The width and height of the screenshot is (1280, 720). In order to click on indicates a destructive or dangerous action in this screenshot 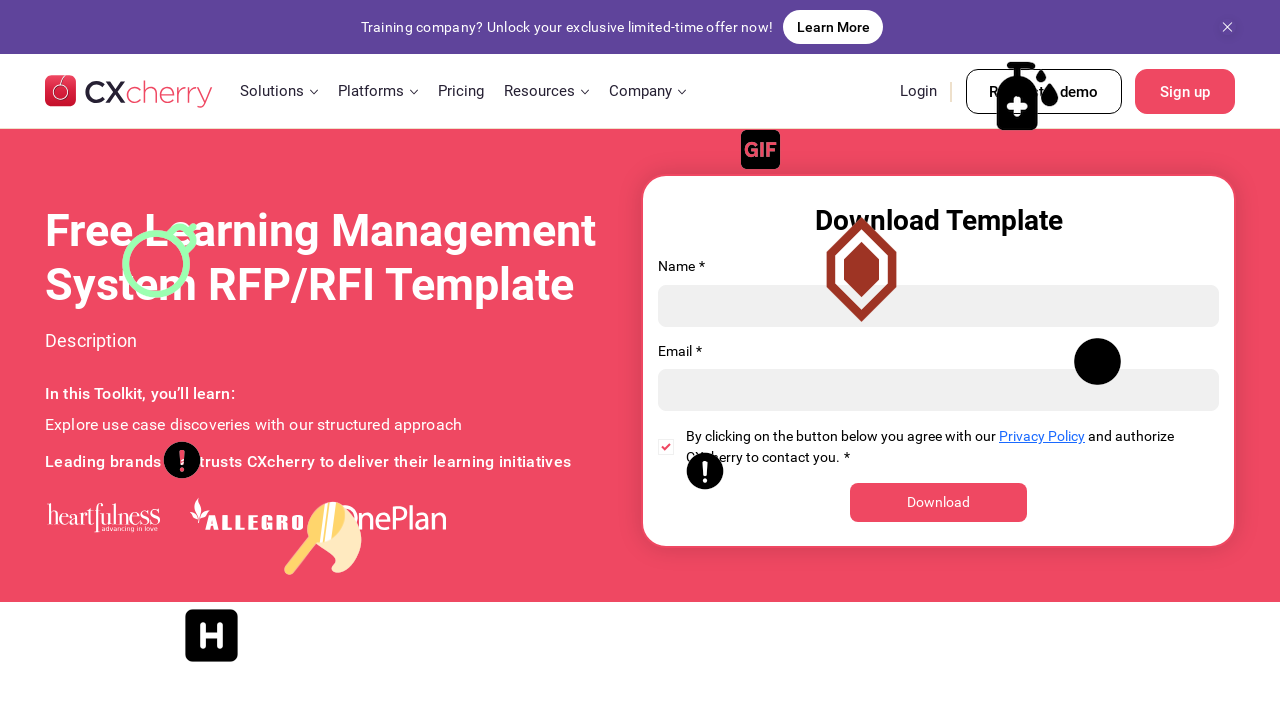, I will do `click(159, 260)`.